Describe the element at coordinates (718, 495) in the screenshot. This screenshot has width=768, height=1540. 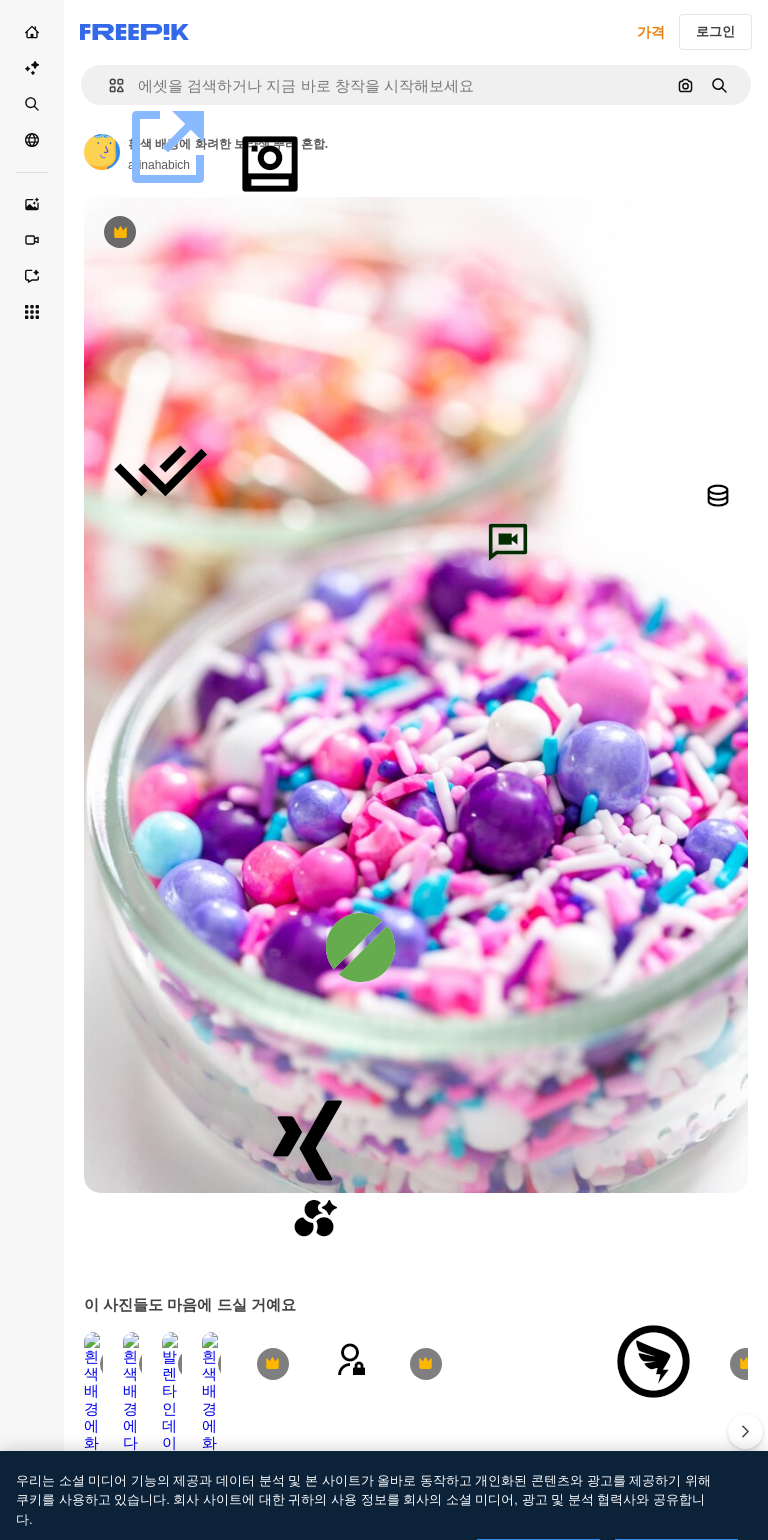
I see `access database storage` at that location.